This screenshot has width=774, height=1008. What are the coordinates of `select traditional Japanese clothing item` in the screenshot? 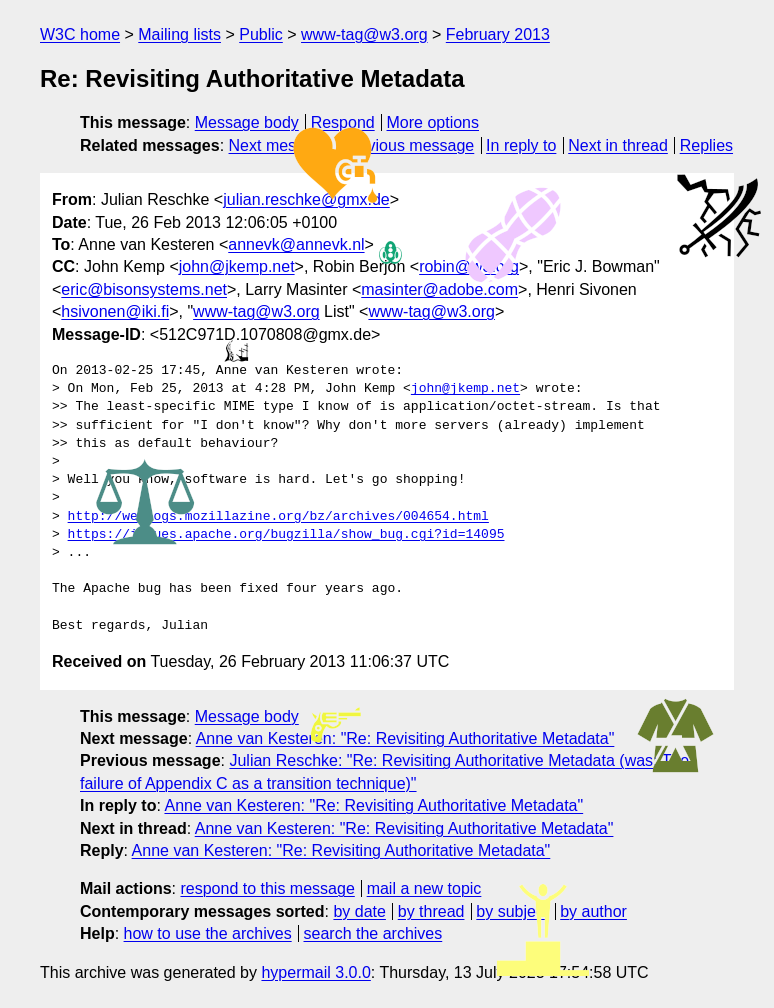 It's located at (675, 735).